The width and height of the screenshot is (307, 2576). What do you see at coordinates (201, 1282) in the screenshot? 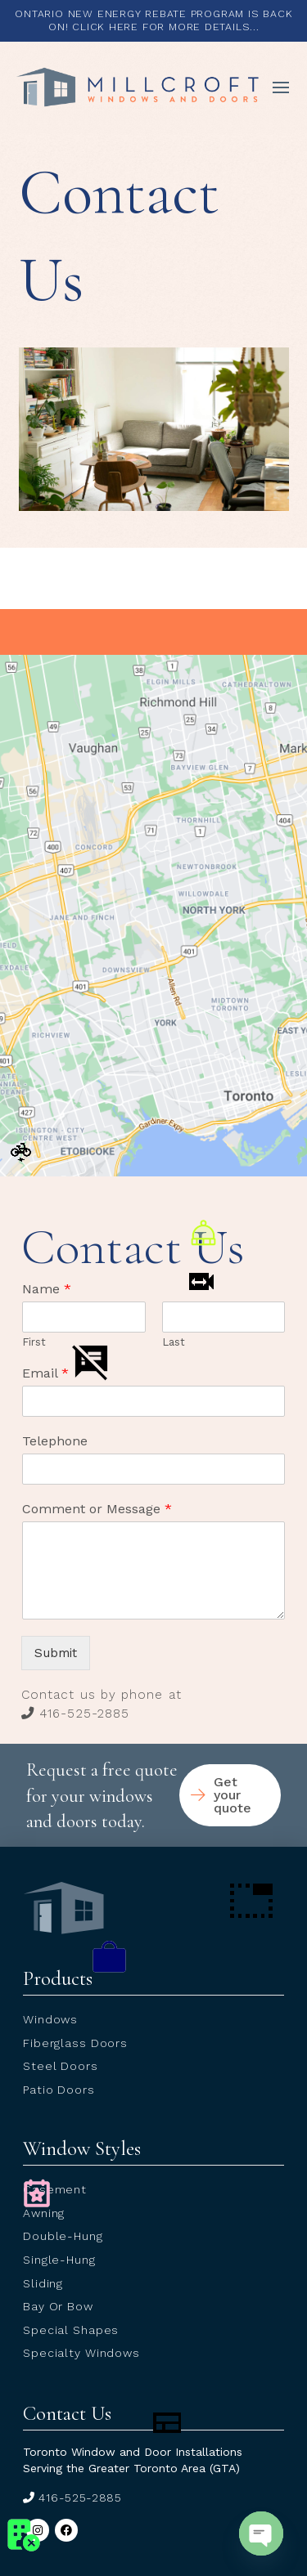
I see `switch between front and rear camera during video recording` at bounding box center [201, 1282].